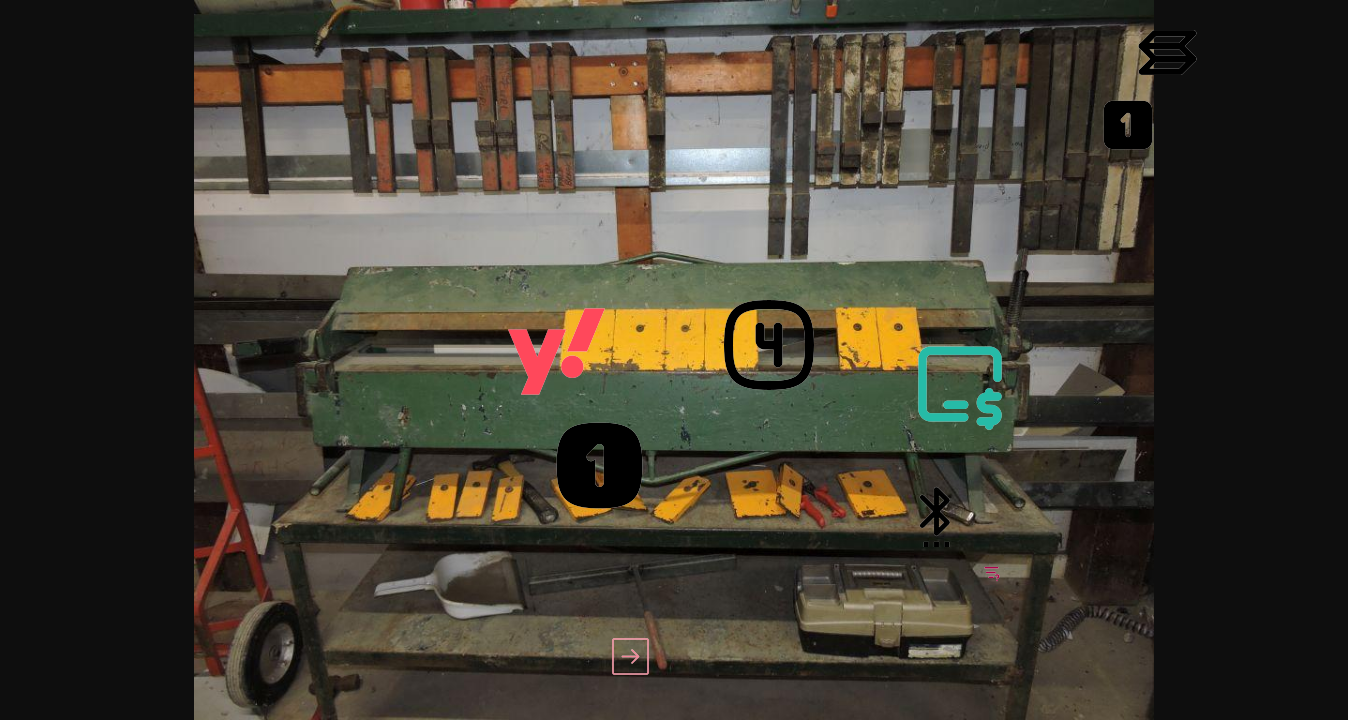  Describe the element at coordinates (936, 516) in the screenshot. I see `access bluetooth settings` at that location.